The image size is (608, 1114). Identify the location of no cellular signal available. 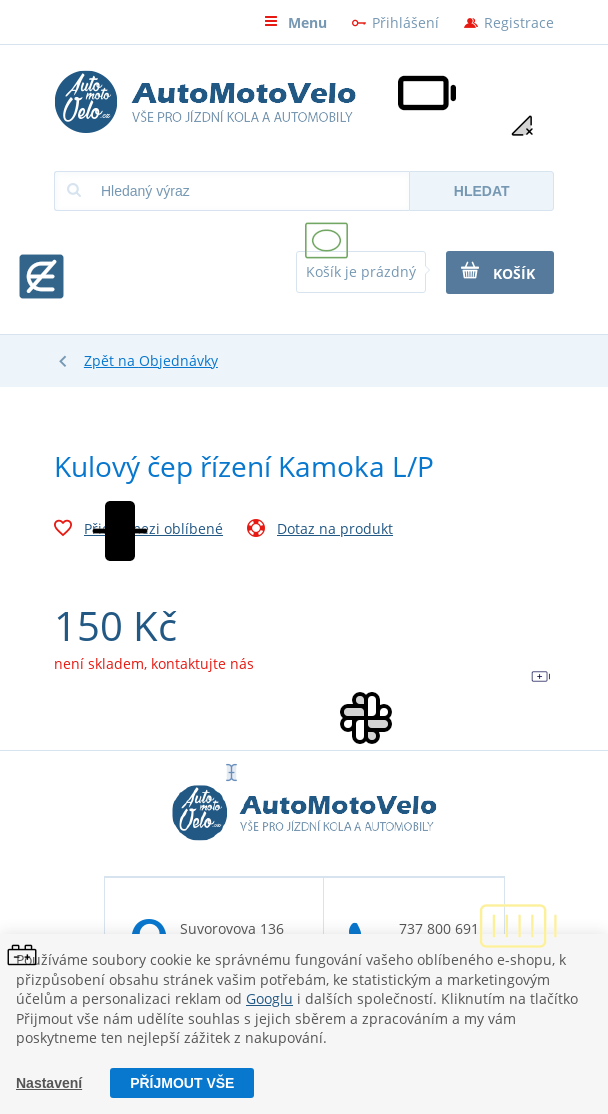
(523, 126).